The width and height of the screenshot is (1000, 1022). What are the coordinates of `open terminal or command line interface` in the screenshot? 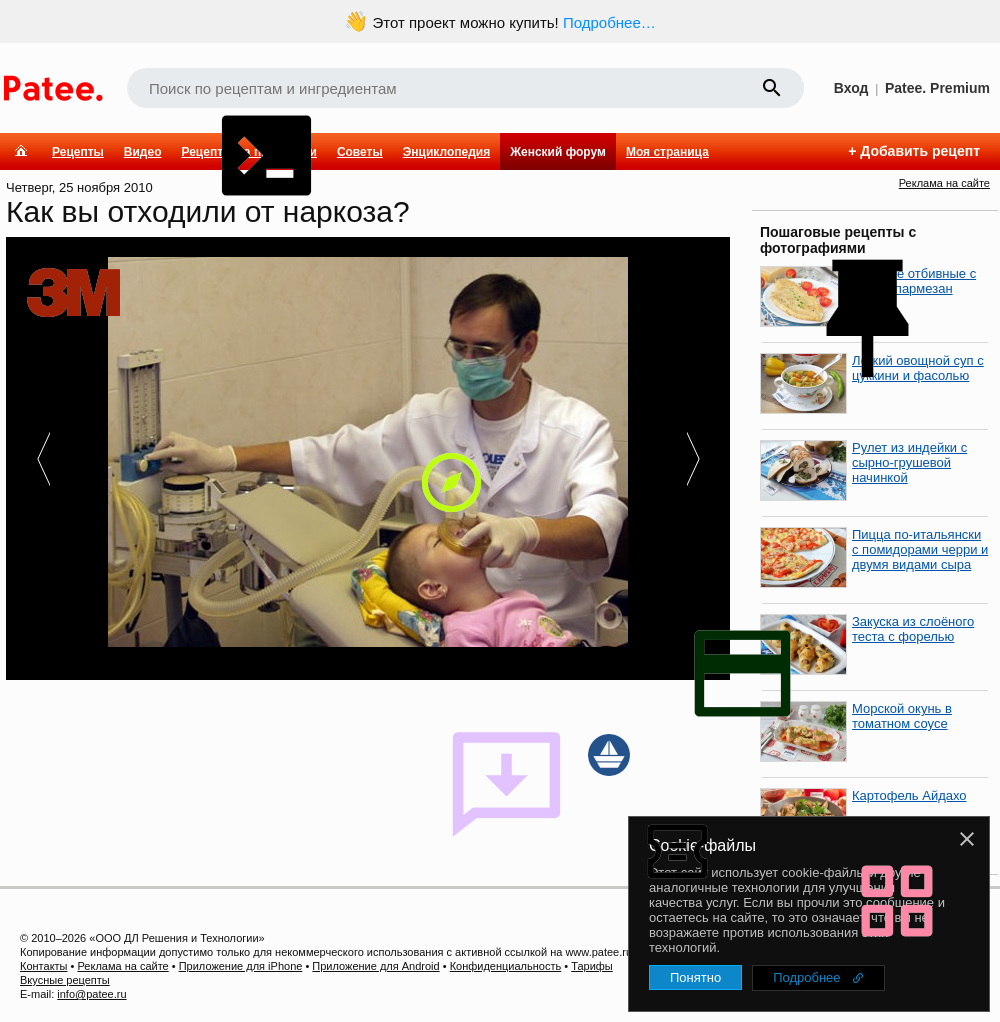 It's located at (266, 155).